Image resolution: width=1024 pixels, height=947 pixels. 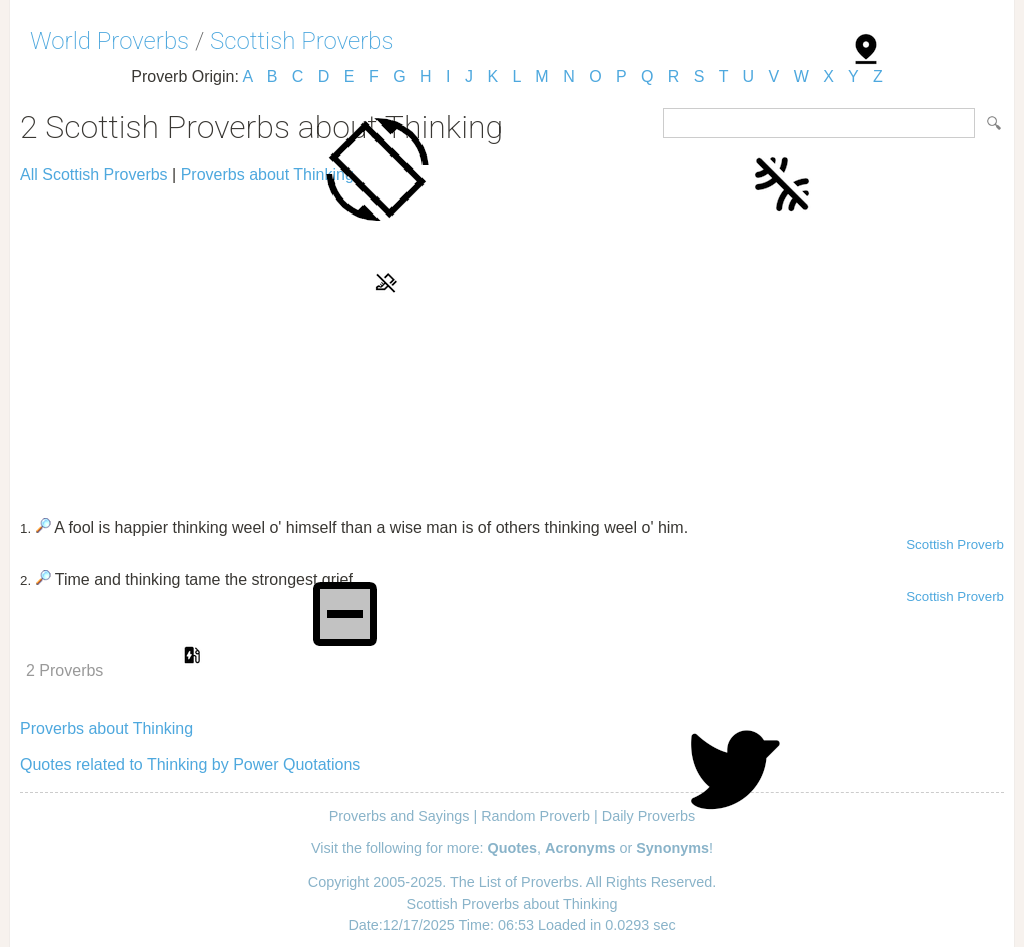 What do you see at coordinates (730, 766) in the screenshot?
I see `share to twitter` at bounding box center [730, 766].